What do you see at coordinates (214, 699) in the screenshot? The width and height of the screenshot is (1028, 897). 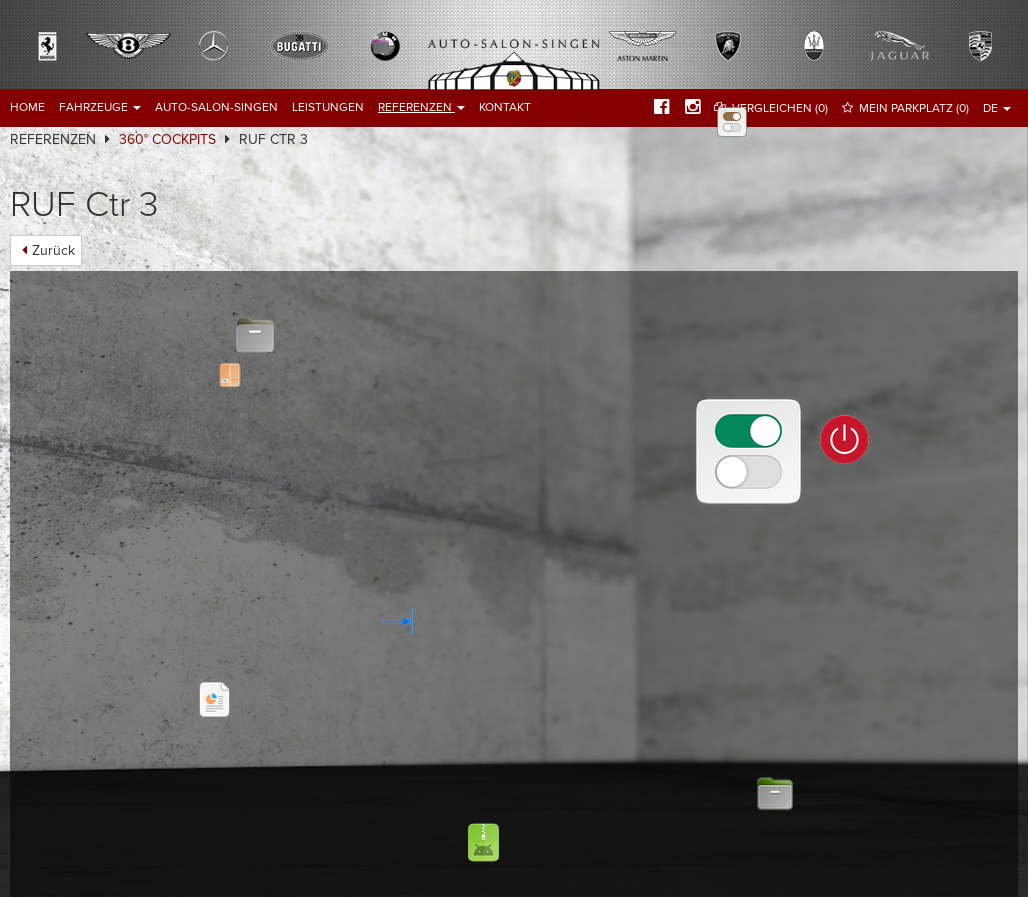 I see `open a presentation file` at bounding box center [214, 699].